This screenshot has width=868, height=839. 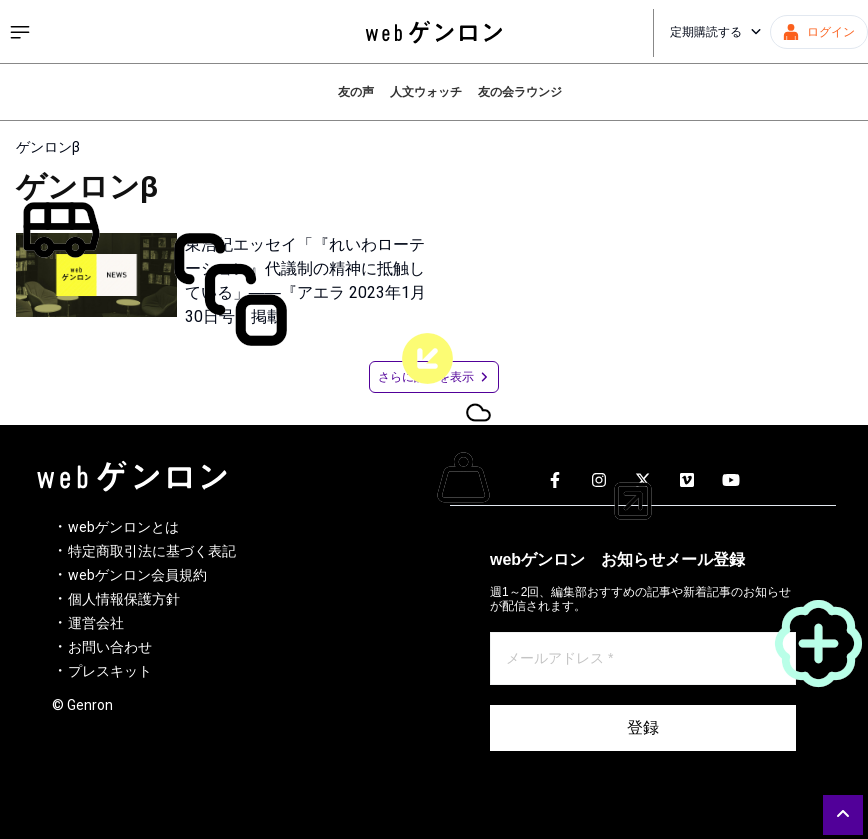 I want to click on navigate to previous or lower-left section, so click(x=427, y=358).